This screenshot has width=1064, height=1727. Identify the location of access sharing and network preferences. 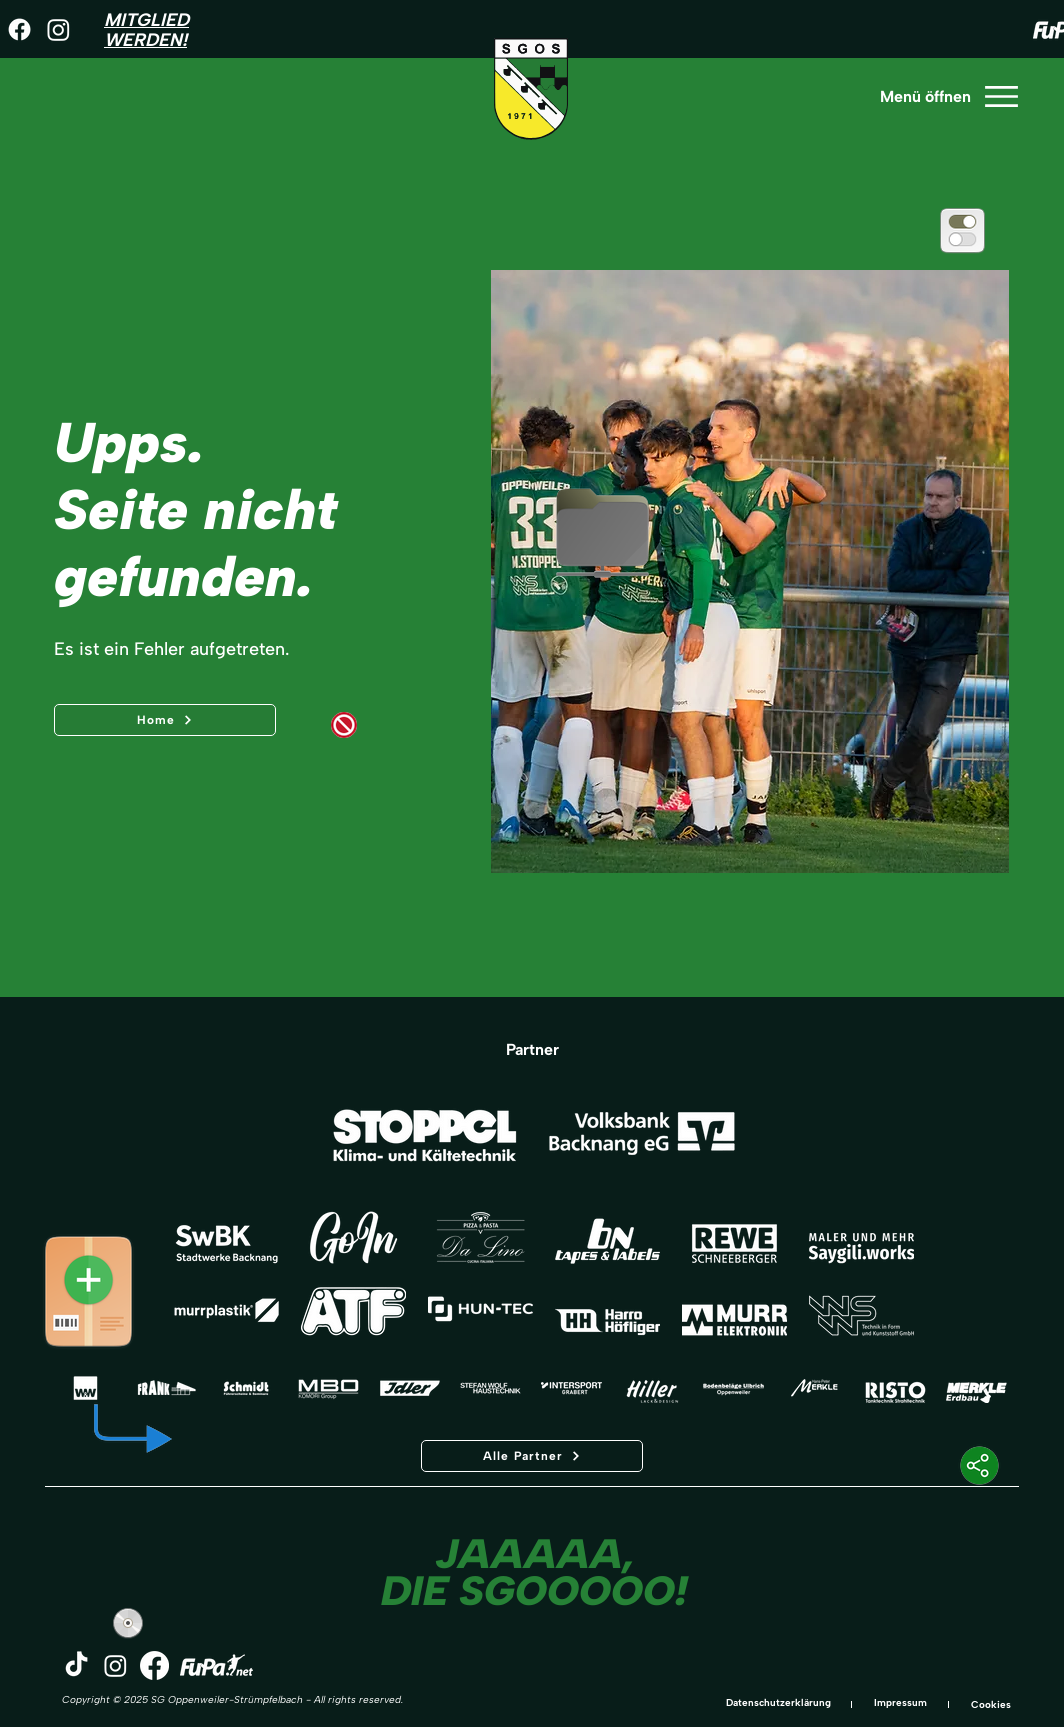
(979, 1465).